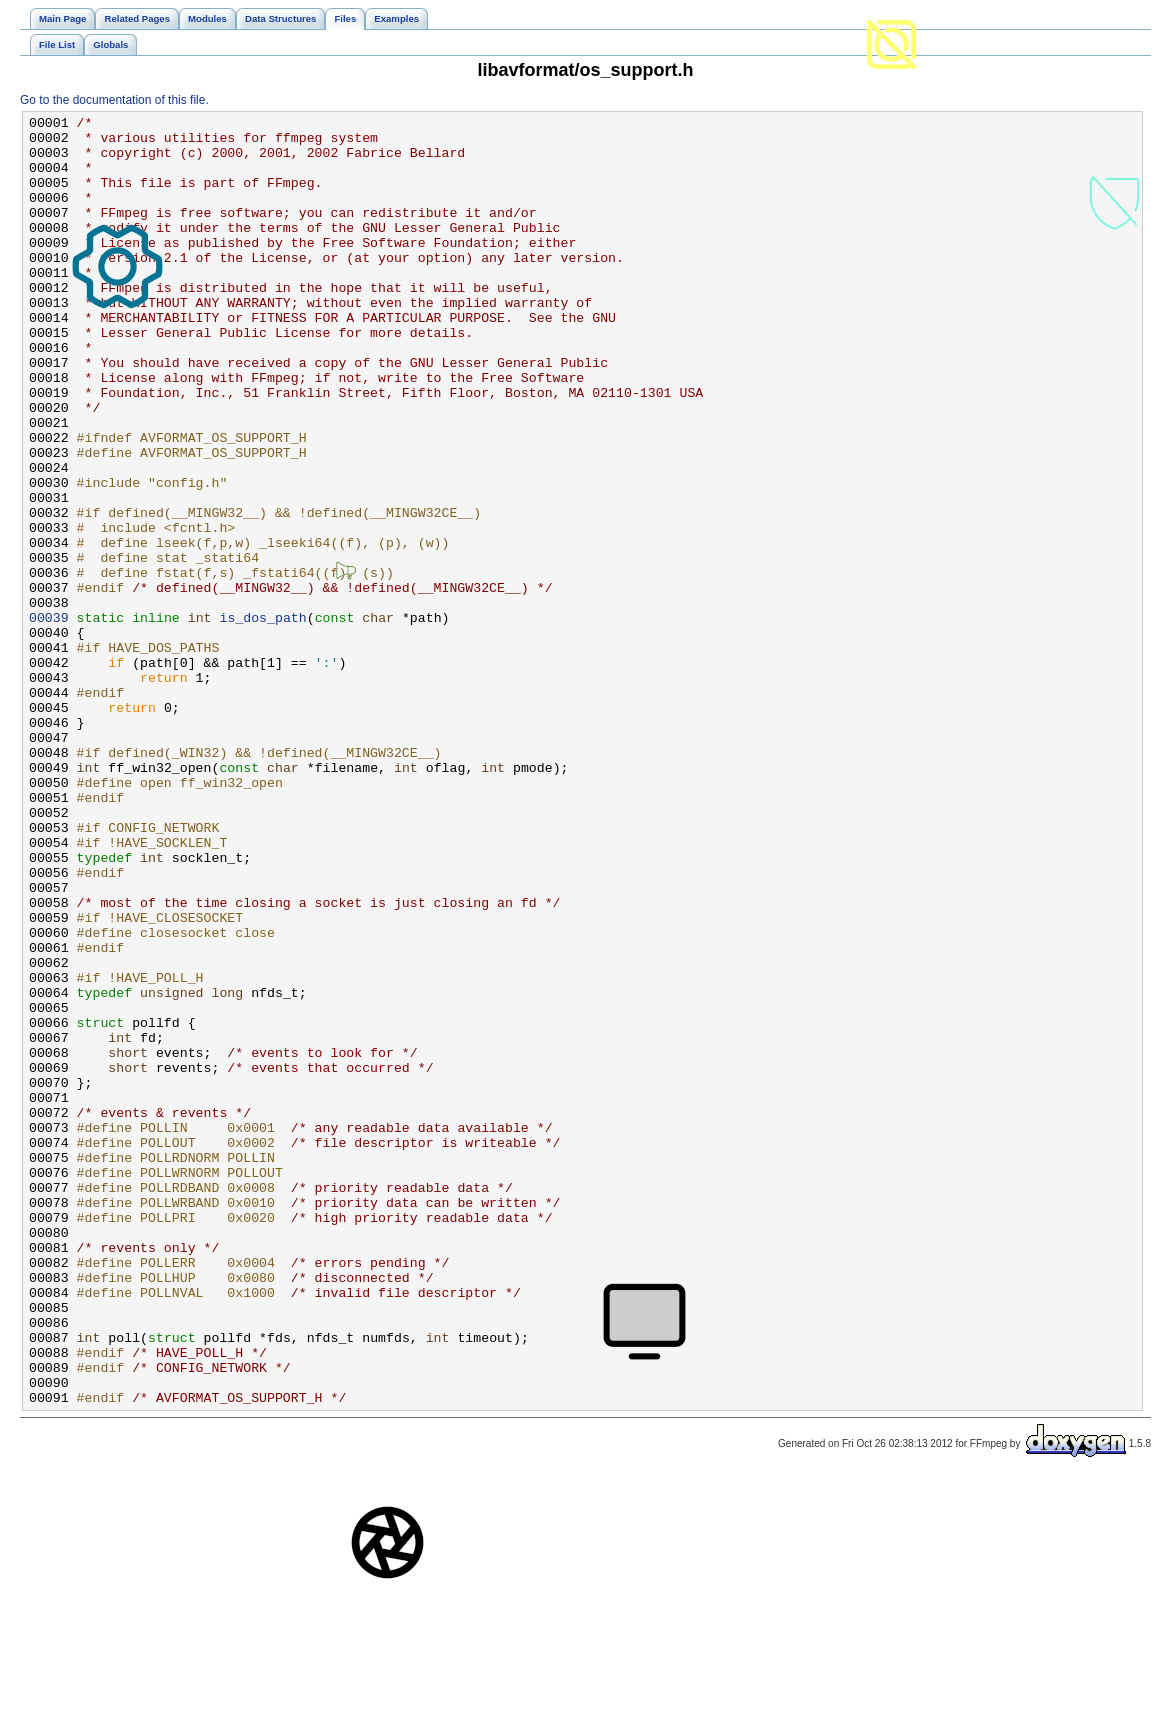 The width and height of the screenshot is (1171, 1735). I want to click on disable security or protection features, so click(1114, 200).